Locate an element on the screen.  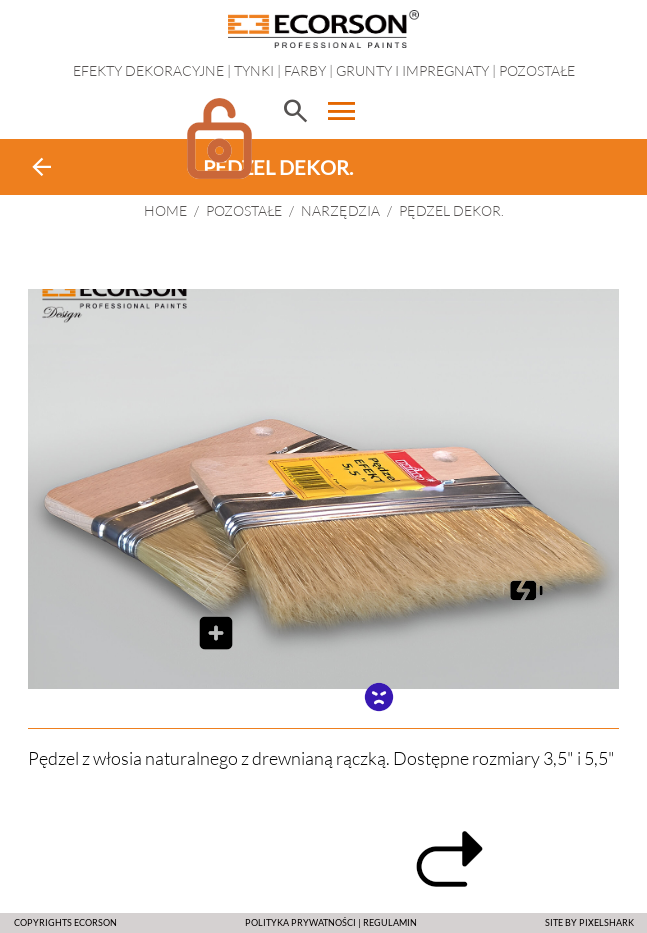
indicates device is currently charging is located at coordinates (526, 590).